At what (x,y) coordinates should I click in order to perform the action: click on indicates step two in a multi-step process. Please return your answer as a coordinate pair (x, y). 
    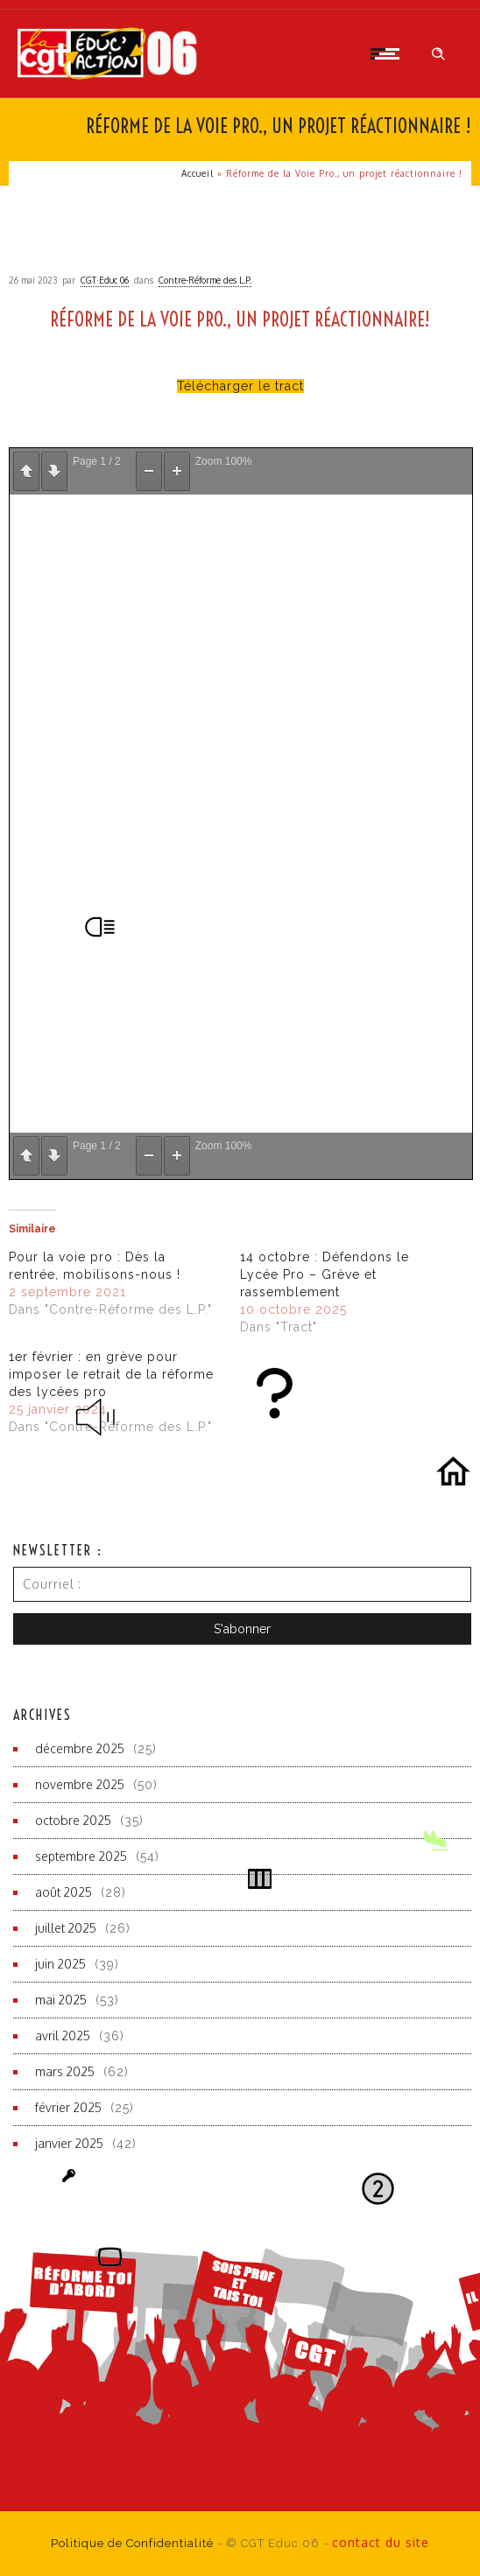
    Looking at the image, I should click on (378, 2188).